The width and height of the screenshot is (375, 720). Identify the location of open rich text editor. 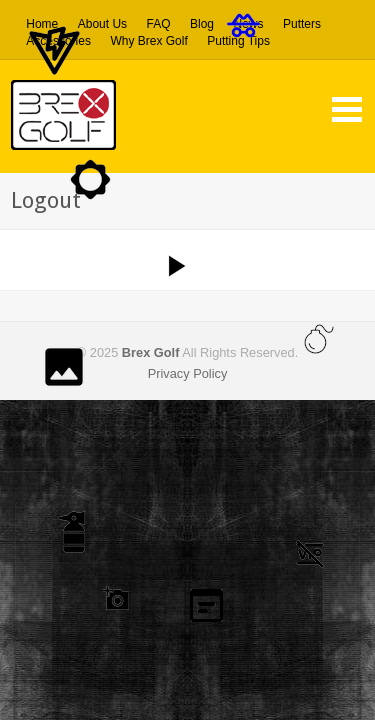
(206, 605).